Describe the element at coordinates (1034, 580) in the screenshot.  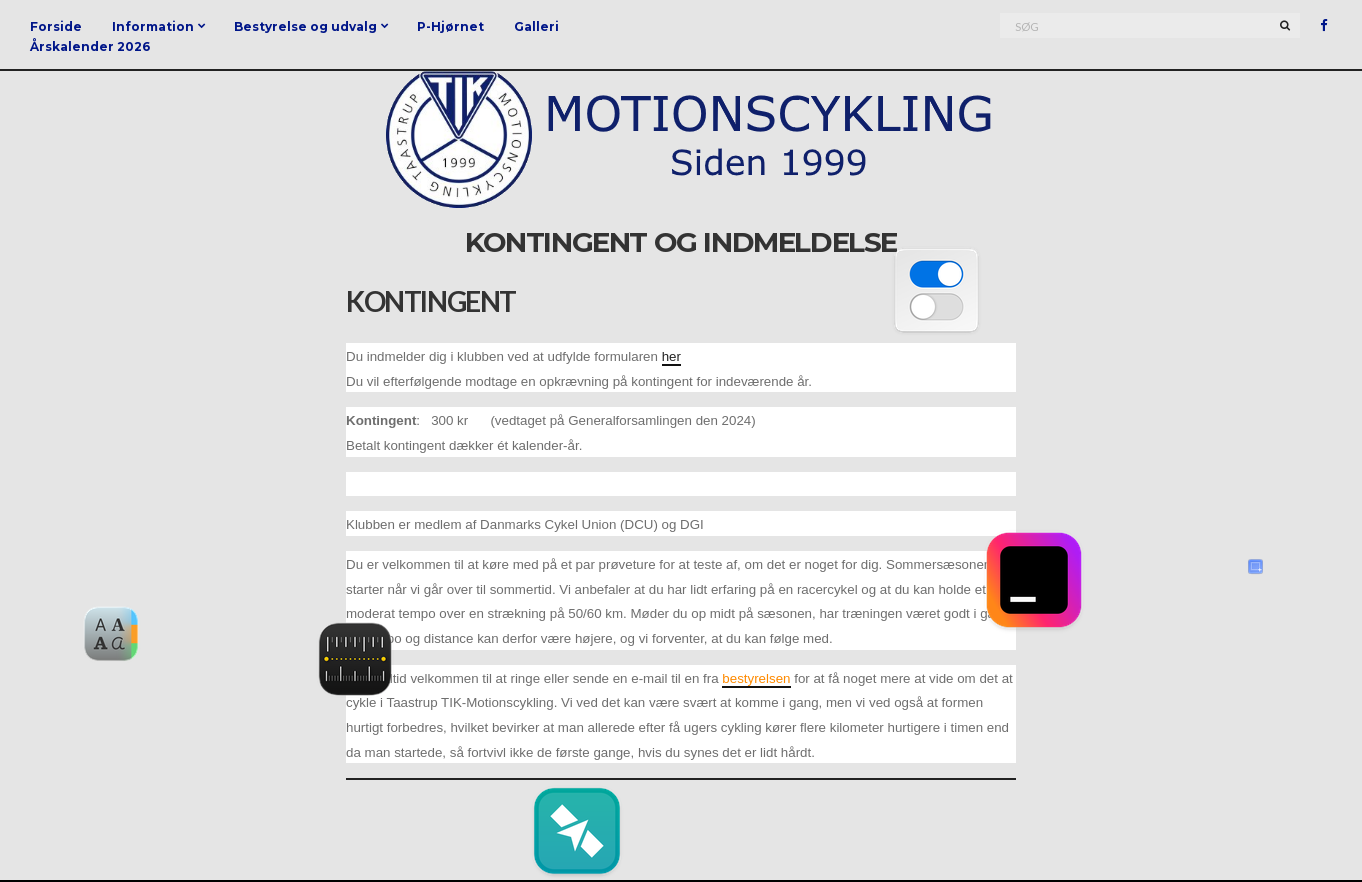
I see `open jetbrains toolbox to manage ides` at that location.